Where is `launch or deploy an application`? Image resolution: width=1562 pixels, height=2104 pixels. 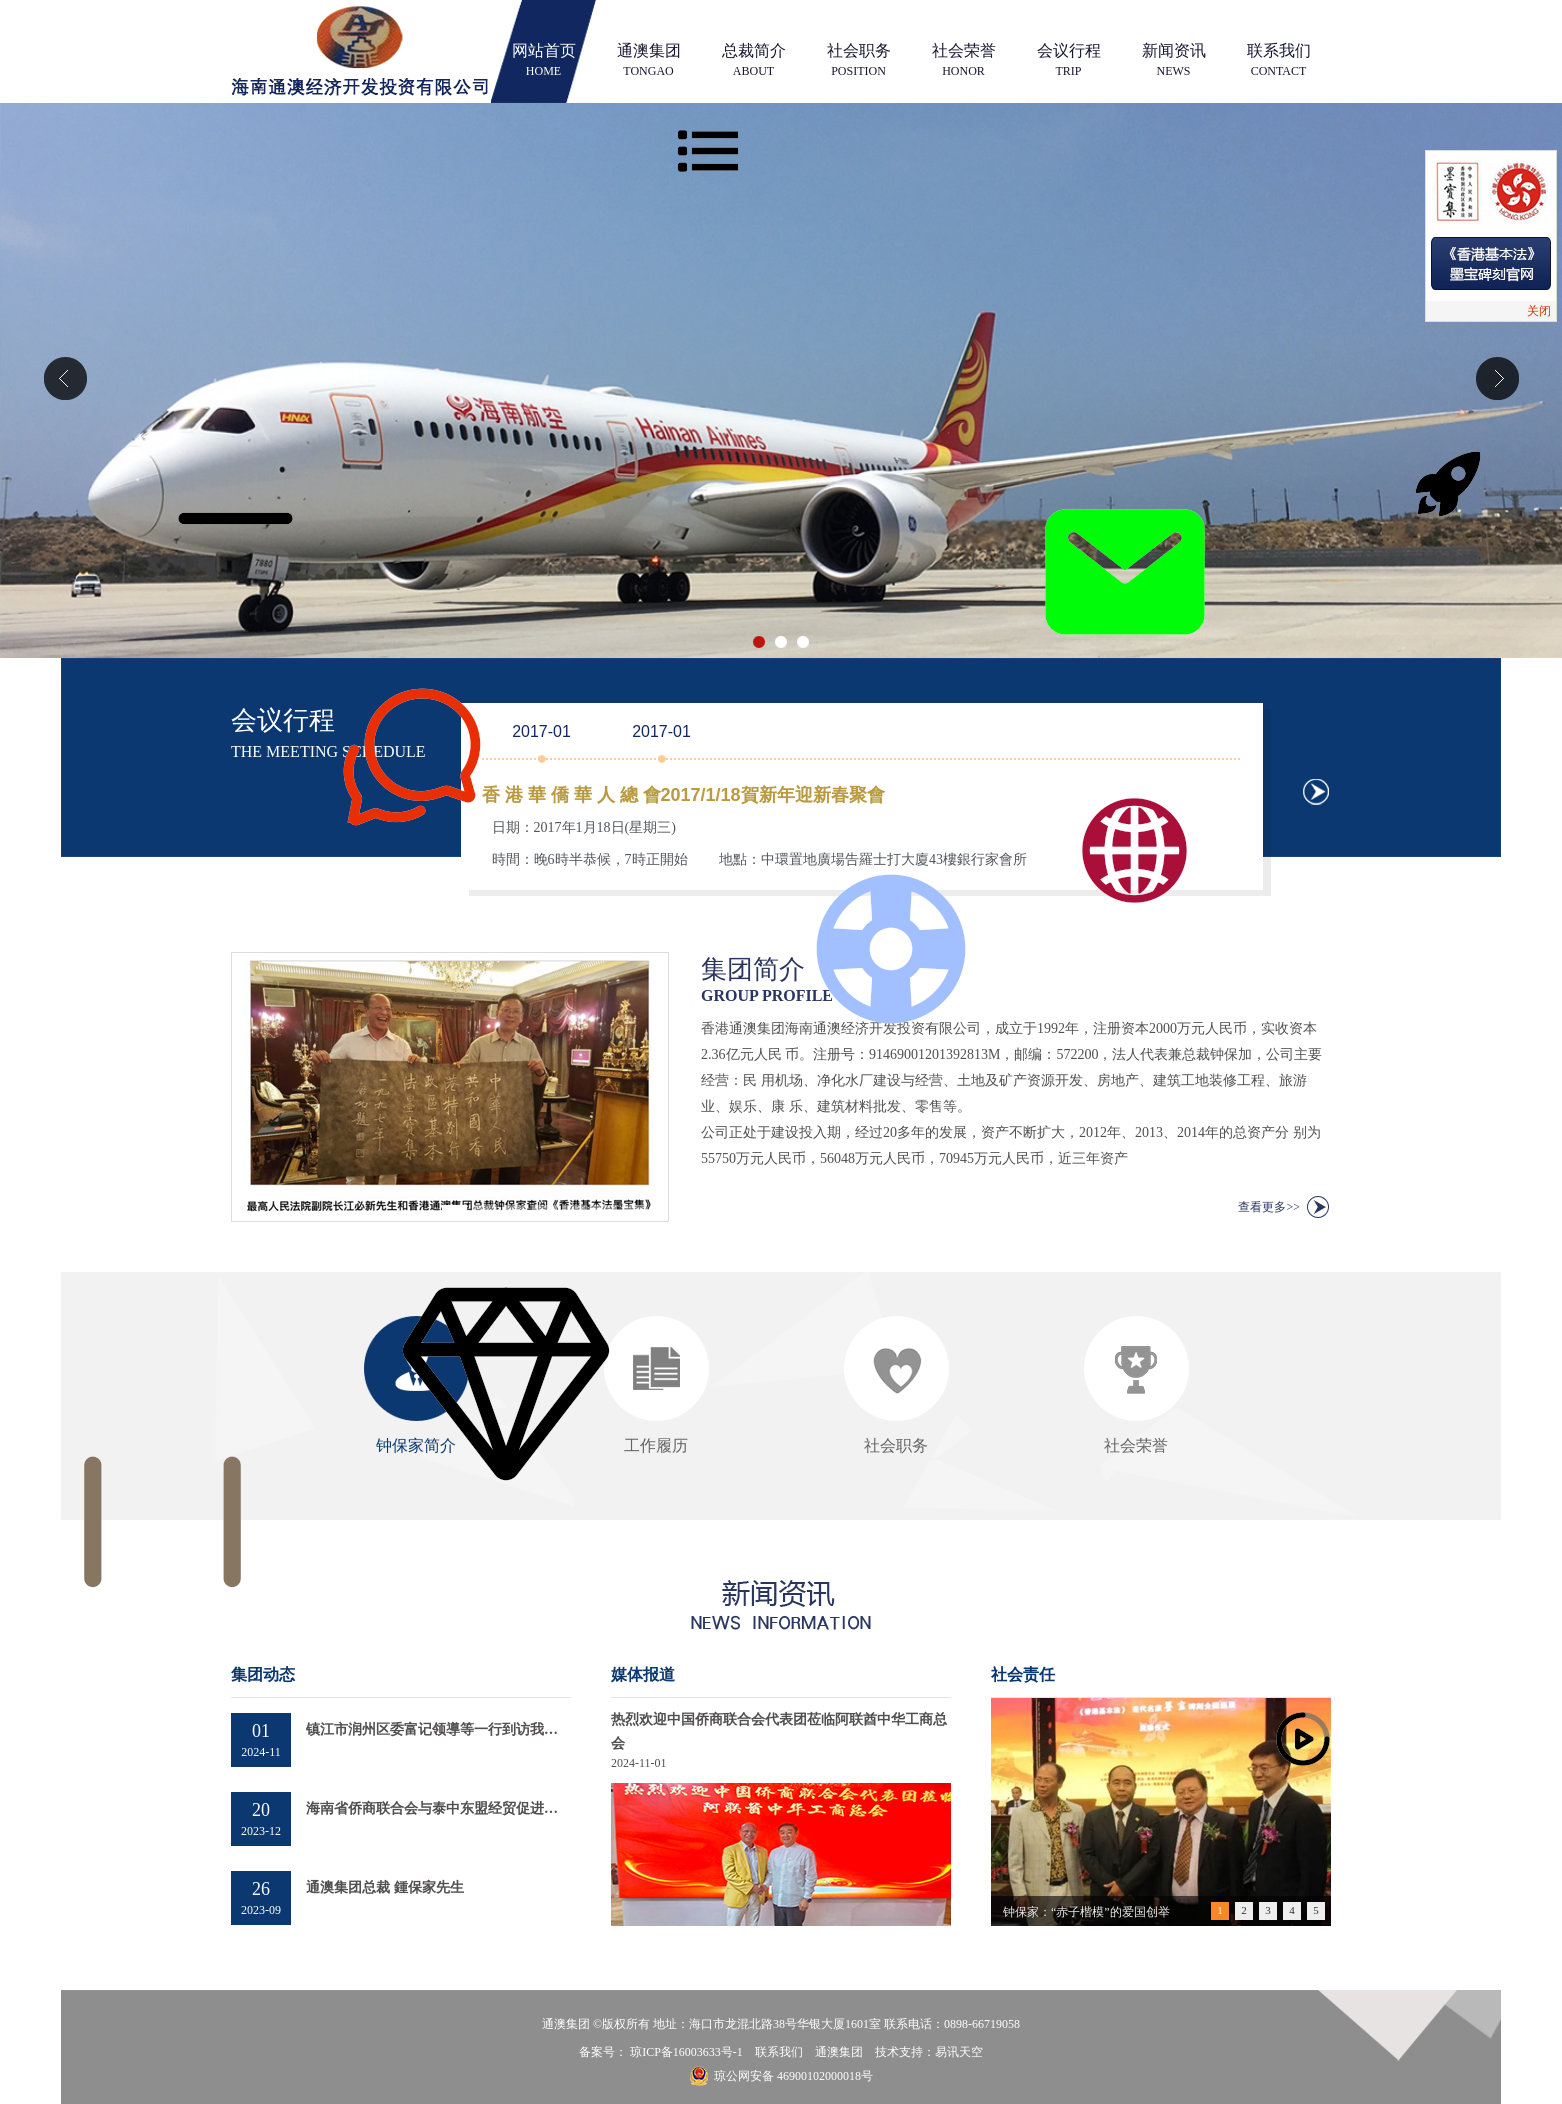
launch or deploy an application is located at coordinates (1448, 484).